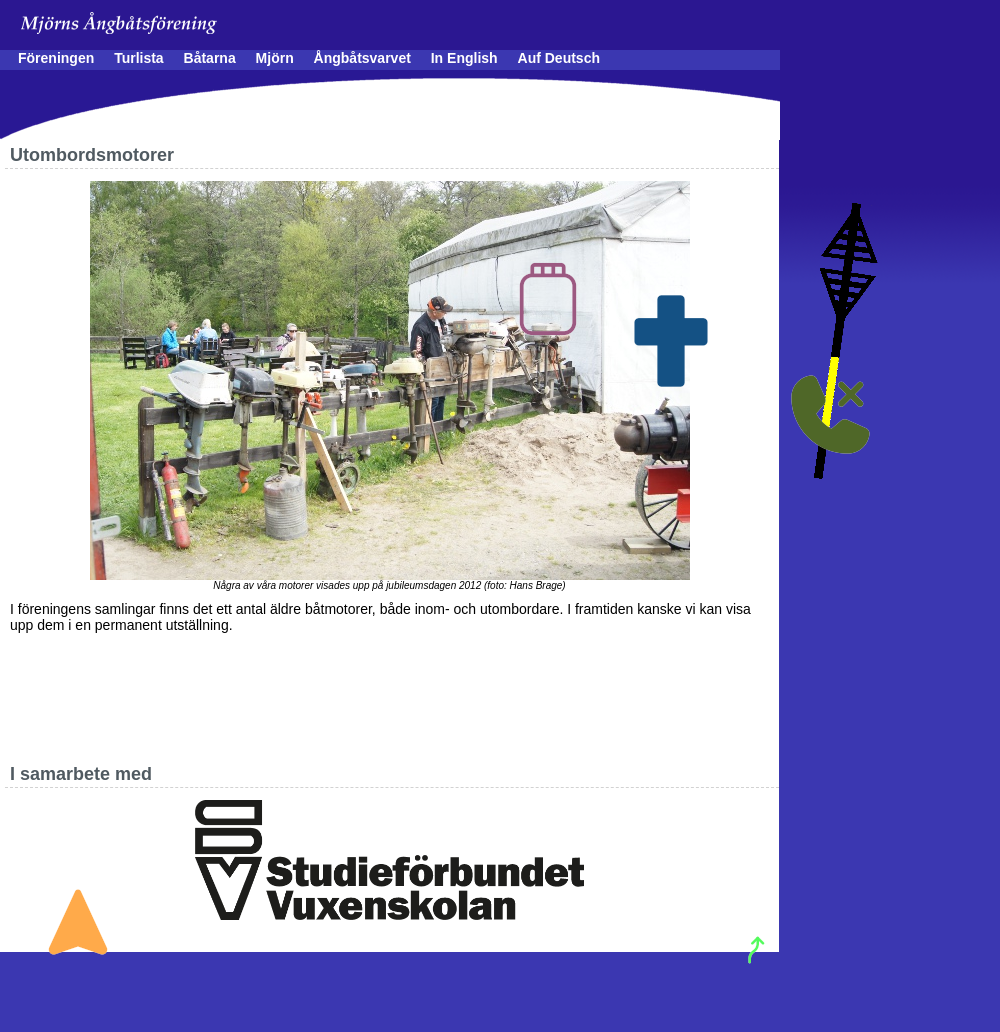 The width and height of the screenshot is (1000, 1032). What do you see at coordinates (548, 299) in the screenshot?
I see `store or save items to a collection` at bounding box center [548, 299].